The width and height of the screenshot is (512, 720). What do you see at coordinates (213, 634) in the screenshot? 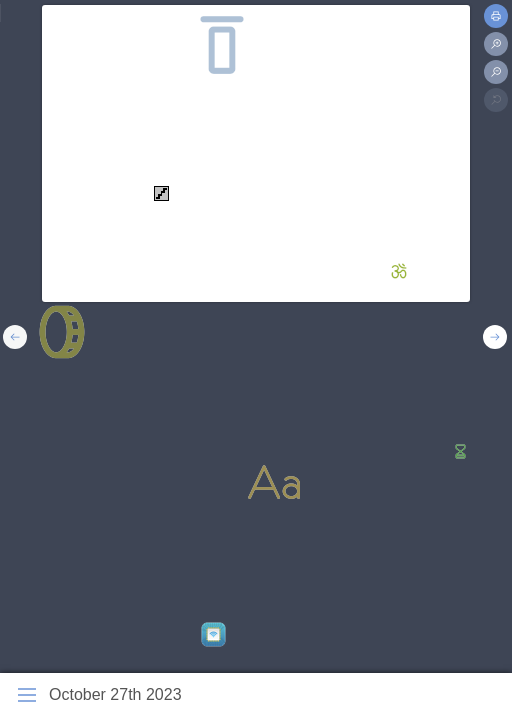
I see `view network adapter settings` at bounding box center [213, 634].